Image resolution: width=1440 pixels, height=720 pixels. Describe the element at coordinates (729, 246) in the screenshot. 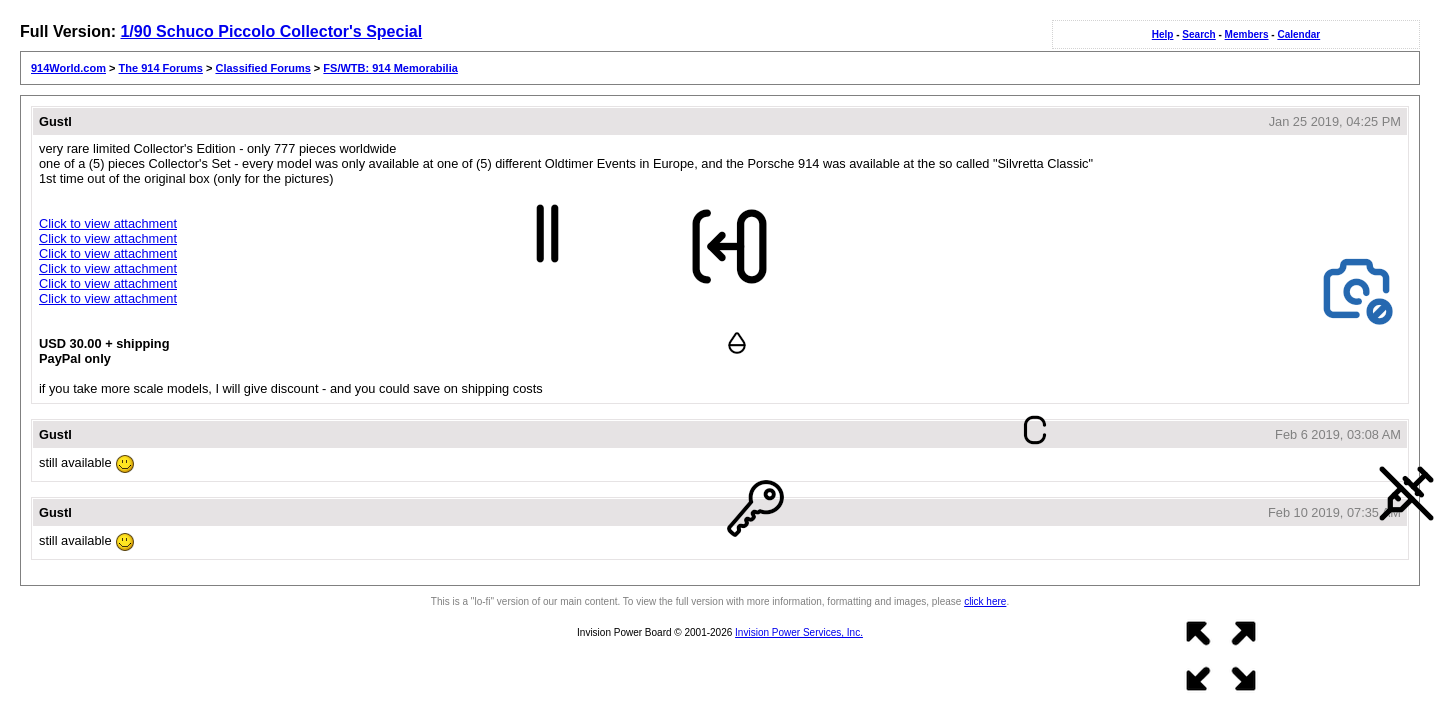

I see `move element to the left panel` at that location.